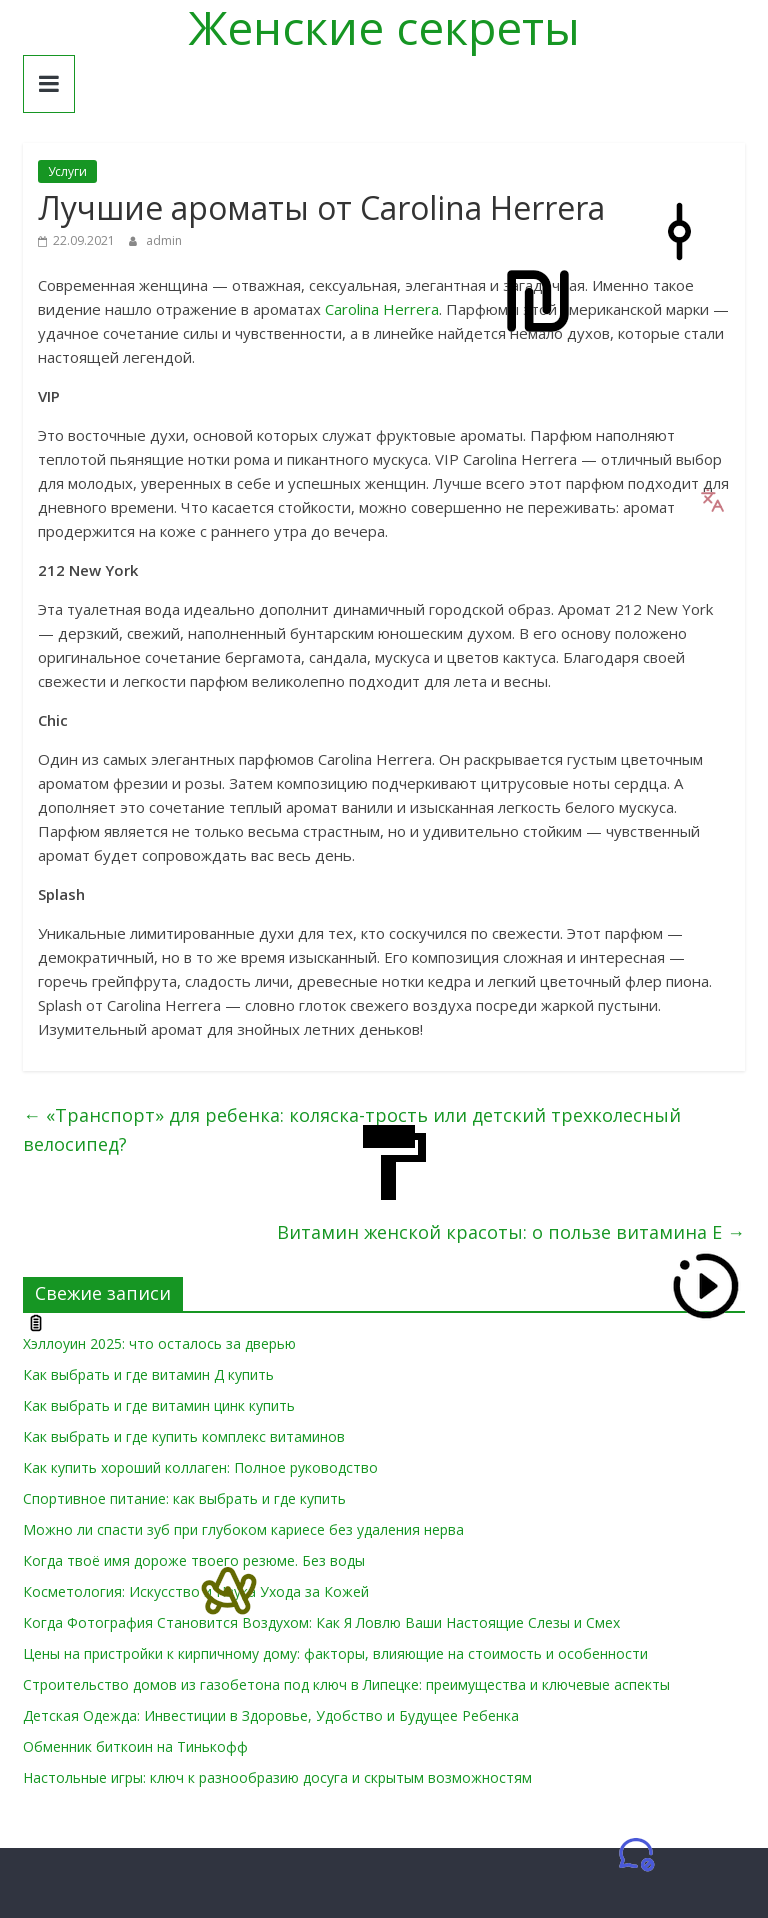 This screenshot has width=768, height=1918. What do you see at coordinates (706, 1286) in the screenshot?
I see `enable motion photos capture` at bounding box center [706, 1286].